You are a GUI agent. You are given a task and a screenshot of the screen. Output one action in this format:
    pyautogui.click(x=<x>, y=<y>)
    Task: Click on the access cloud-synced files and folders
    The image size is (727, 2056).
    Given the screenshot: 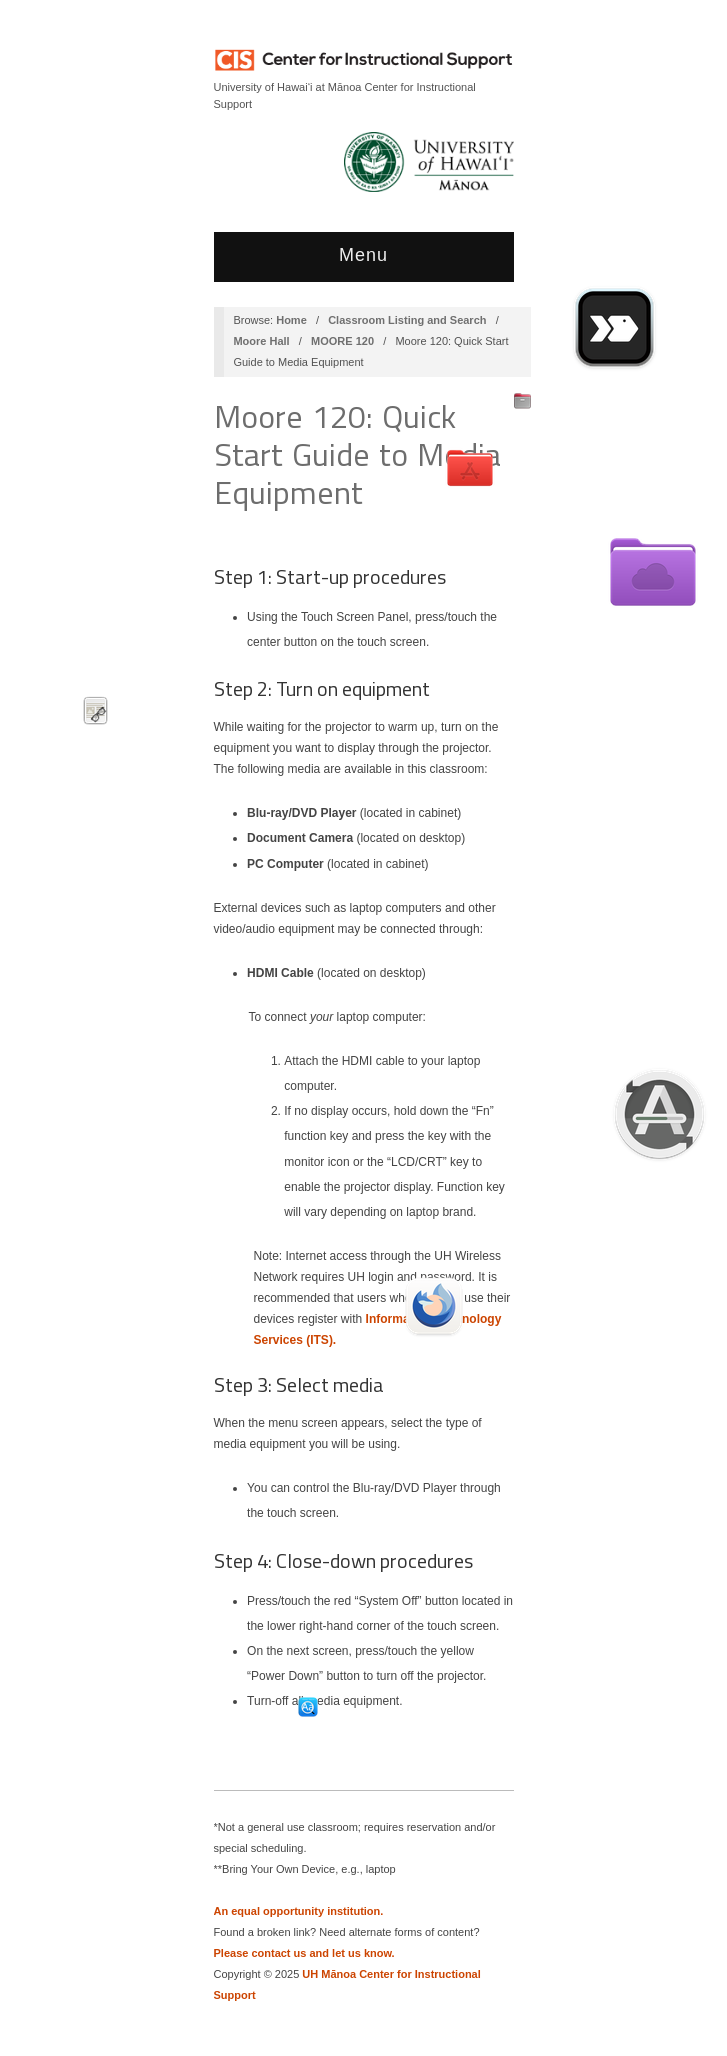 What is the action you would take?
    pyautogui.click(x=653, y=572)
    